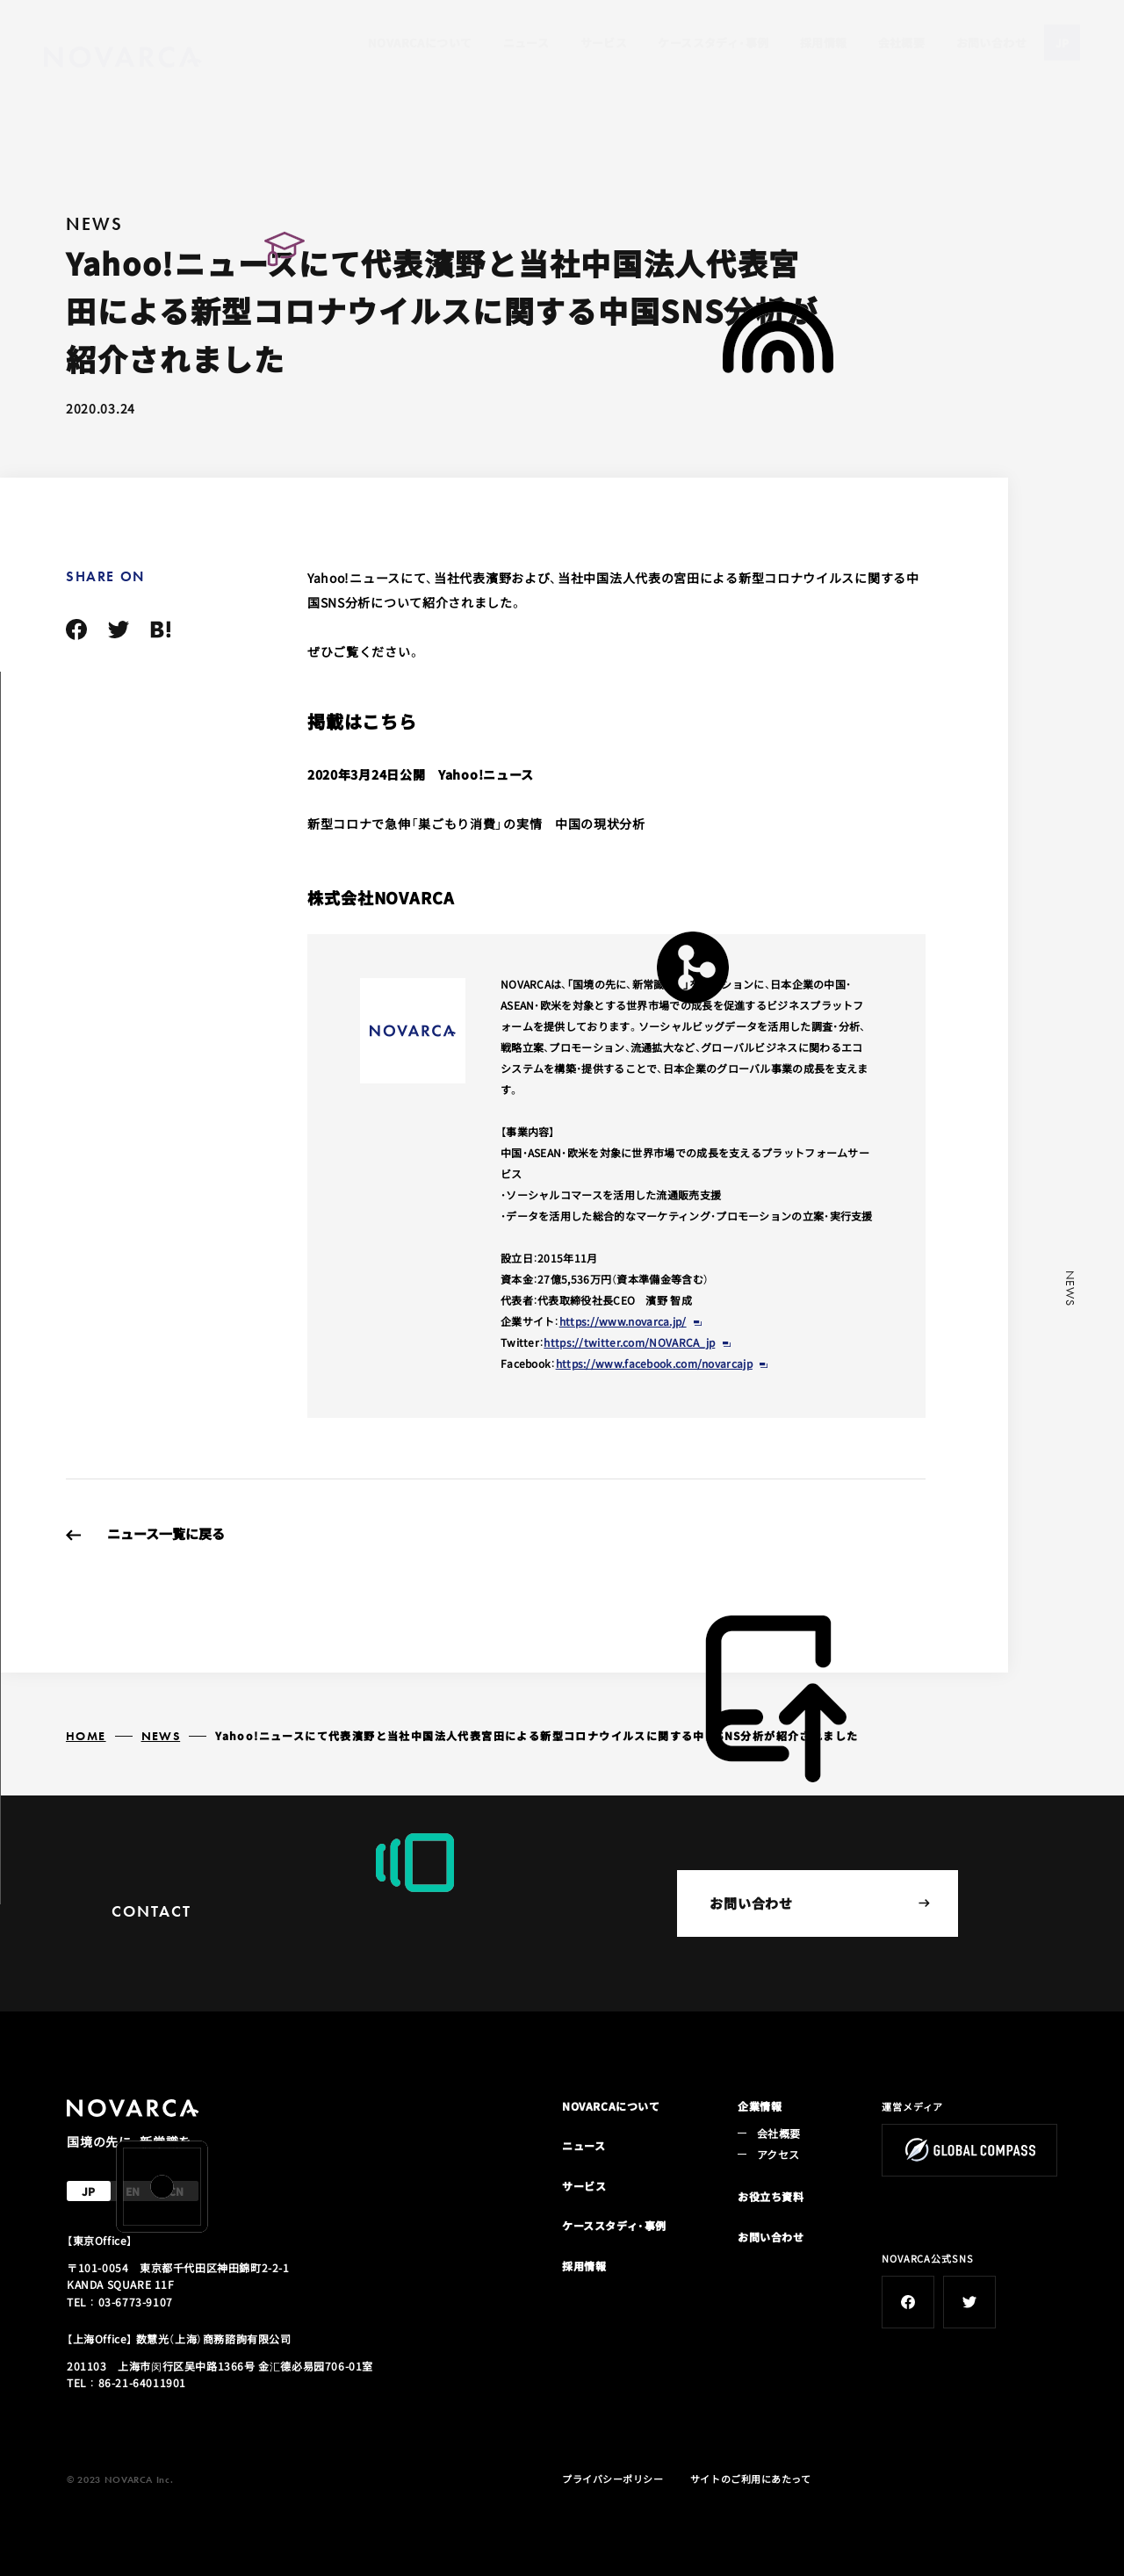 Image resolution: width=1124 pixels, height=2576 pixels. I want to click on push code to a repository, so click(768, 1699).